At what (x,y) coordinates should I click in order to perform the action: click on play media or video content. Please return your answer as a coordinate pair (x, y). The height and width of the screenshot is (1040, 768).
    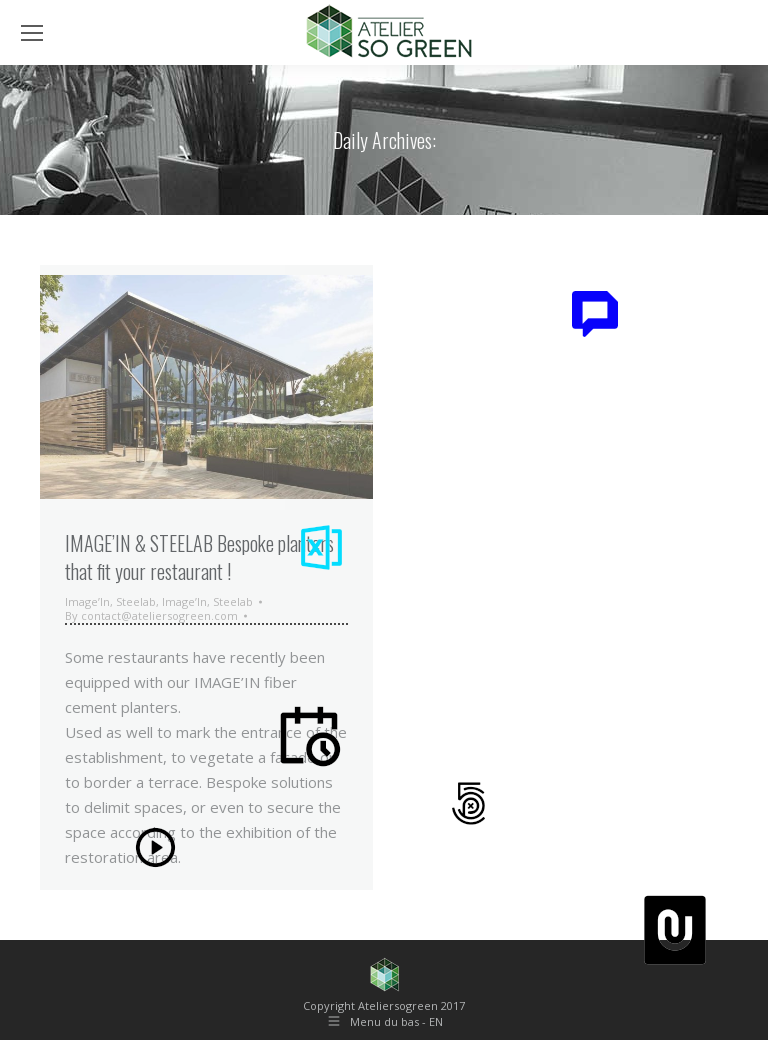
    Looking at the image, I should click on (155, 847).